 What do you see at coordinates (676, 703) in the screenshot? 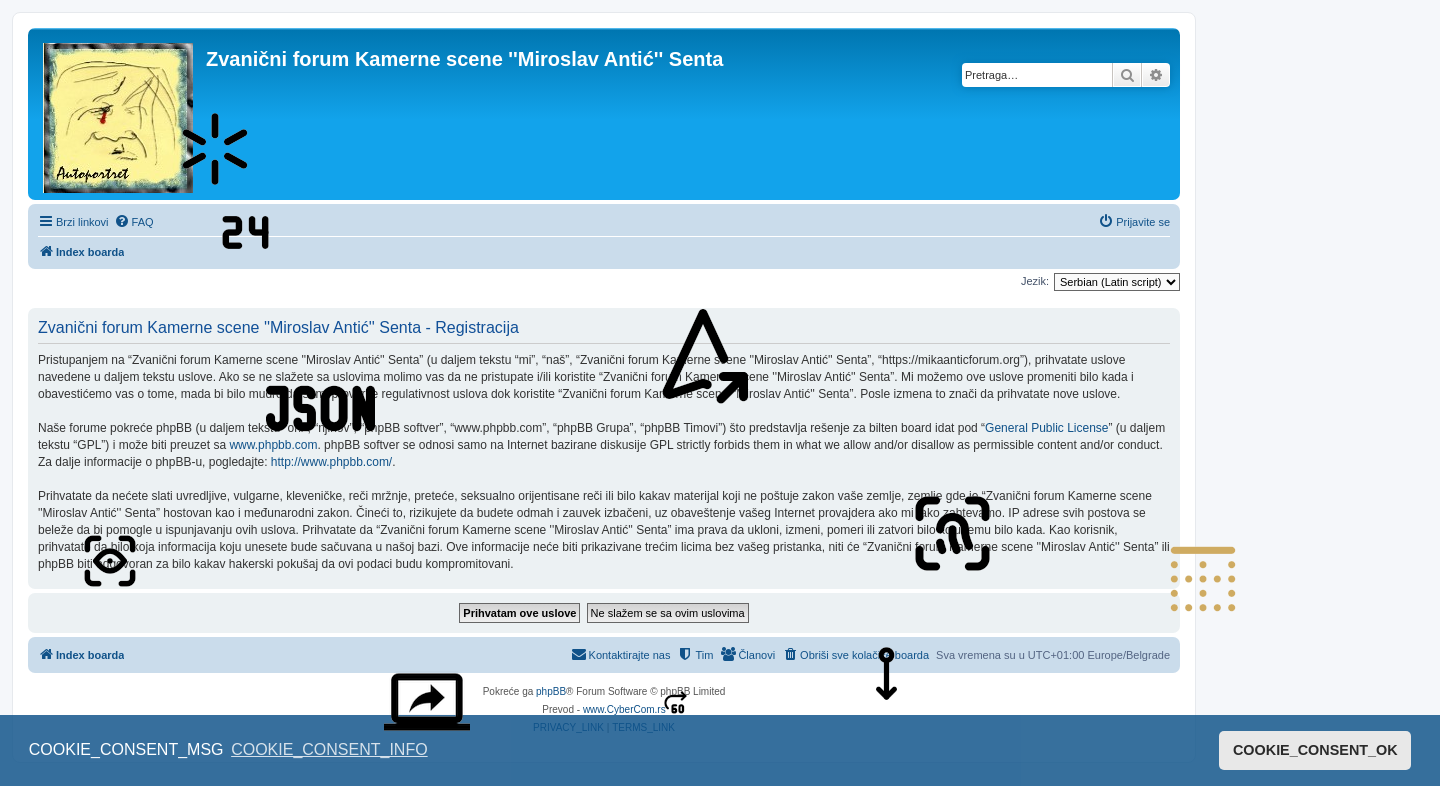
I see `skip forward 60 seconds` at bounding box center [676, 703].